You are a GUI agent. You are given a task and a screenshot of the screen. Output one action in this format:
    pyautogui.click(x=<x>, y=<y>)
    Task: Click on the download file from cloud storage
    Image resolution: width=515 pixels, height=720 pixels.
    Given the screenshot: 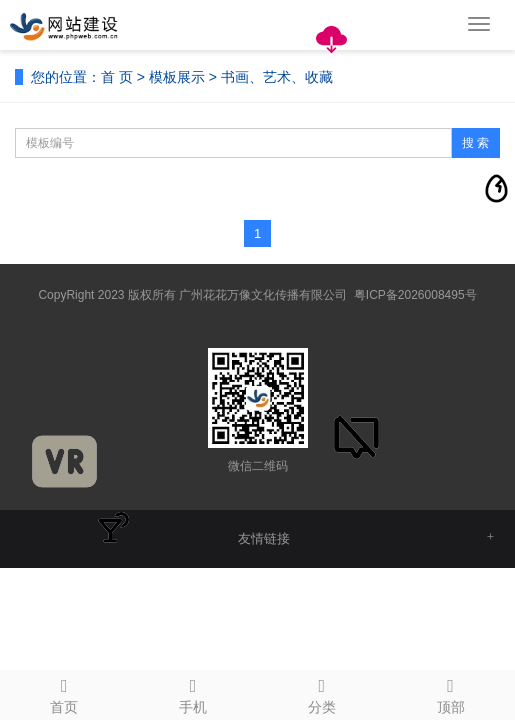 What is the action you would take?
    pyautogui.click(x=331, y=39)
    